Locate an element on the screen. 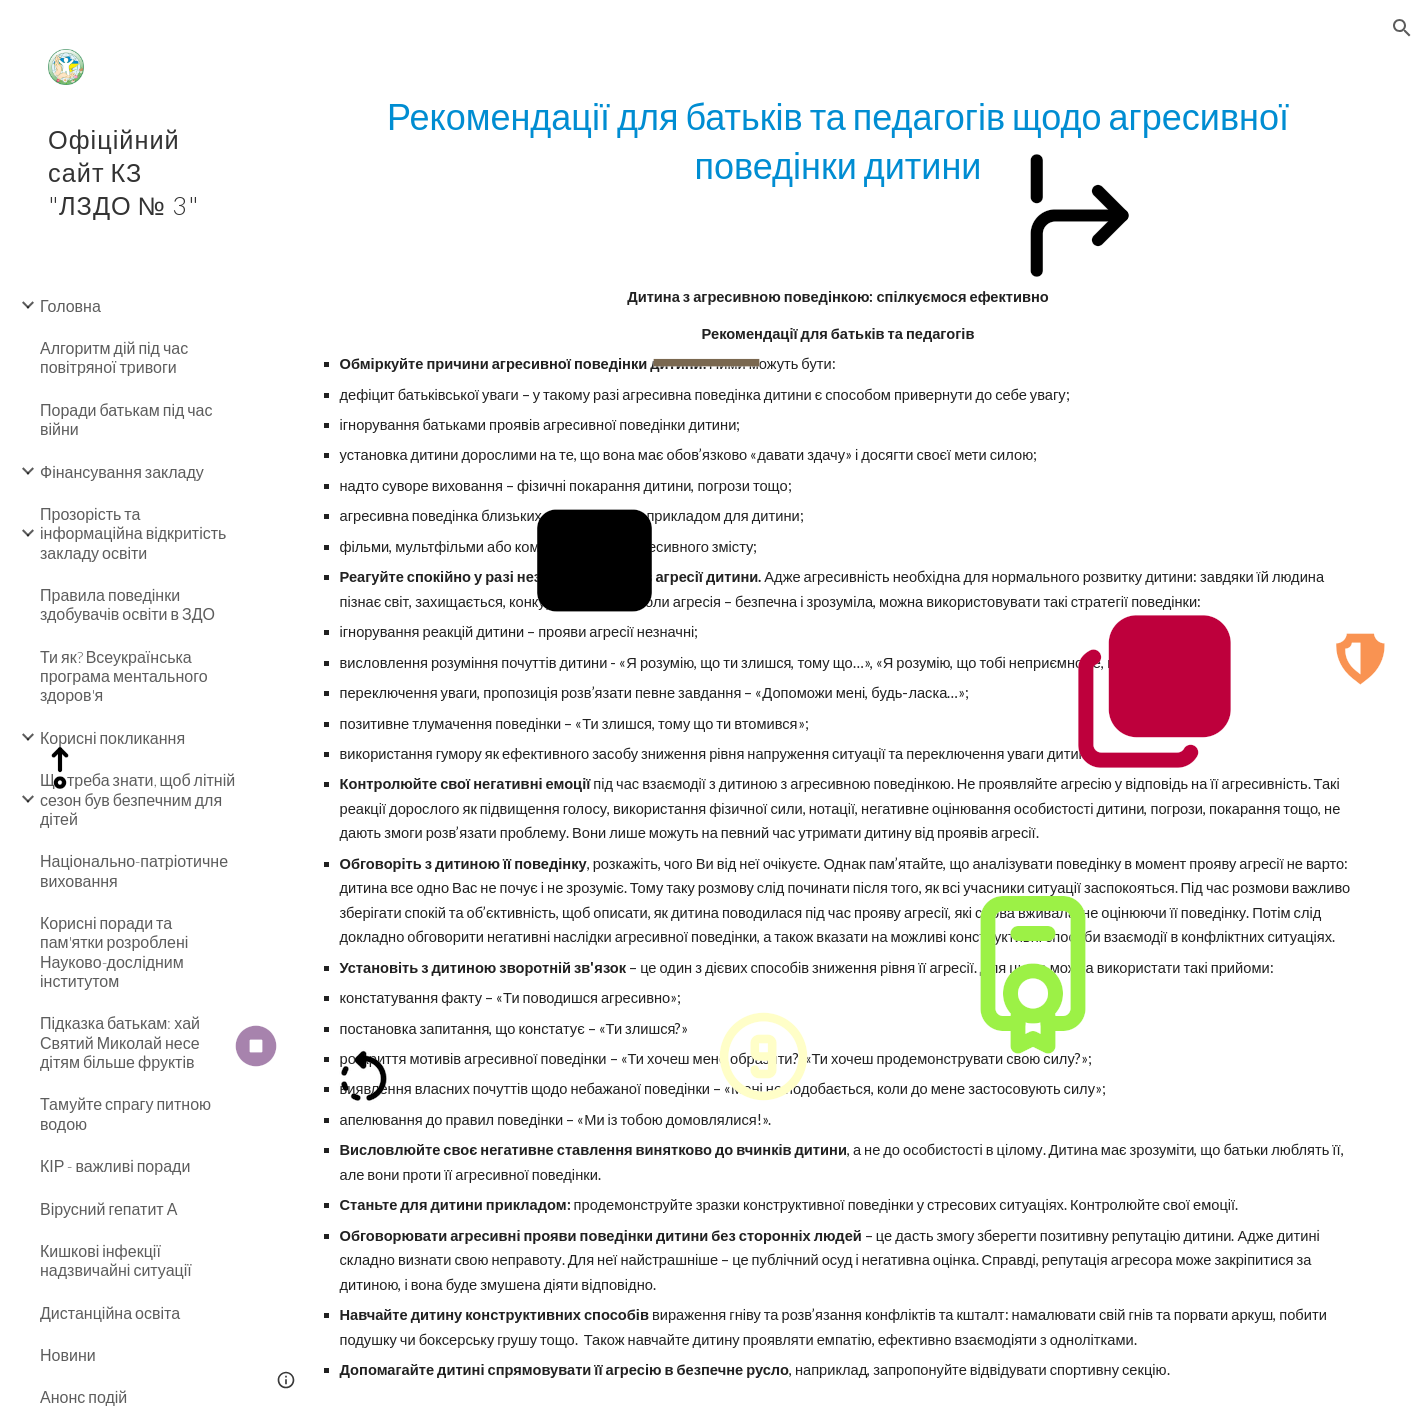 The height and width of the screenshot is (1414, 1426). indicates item number 9 in a numbered list or sequence is located at coordinates (763, 1056).